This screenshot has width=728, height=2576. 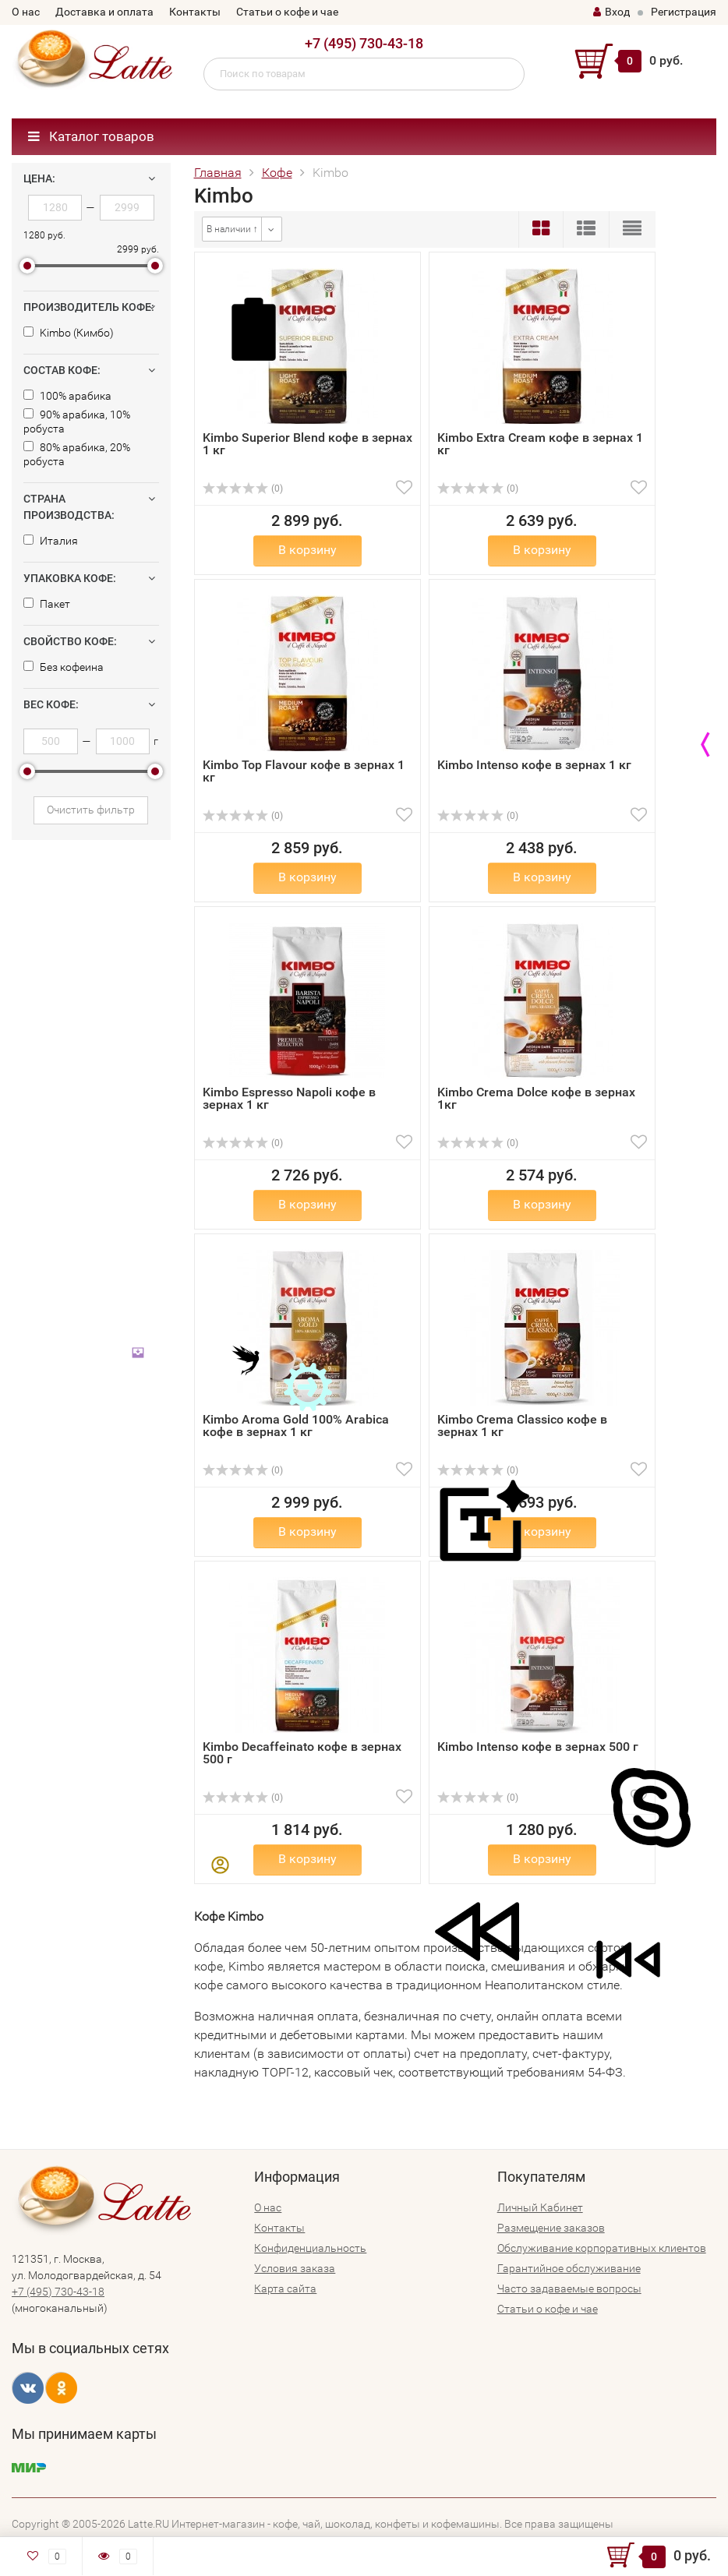 I want to click on import files or data into the application, so click(x=138, y=1353).